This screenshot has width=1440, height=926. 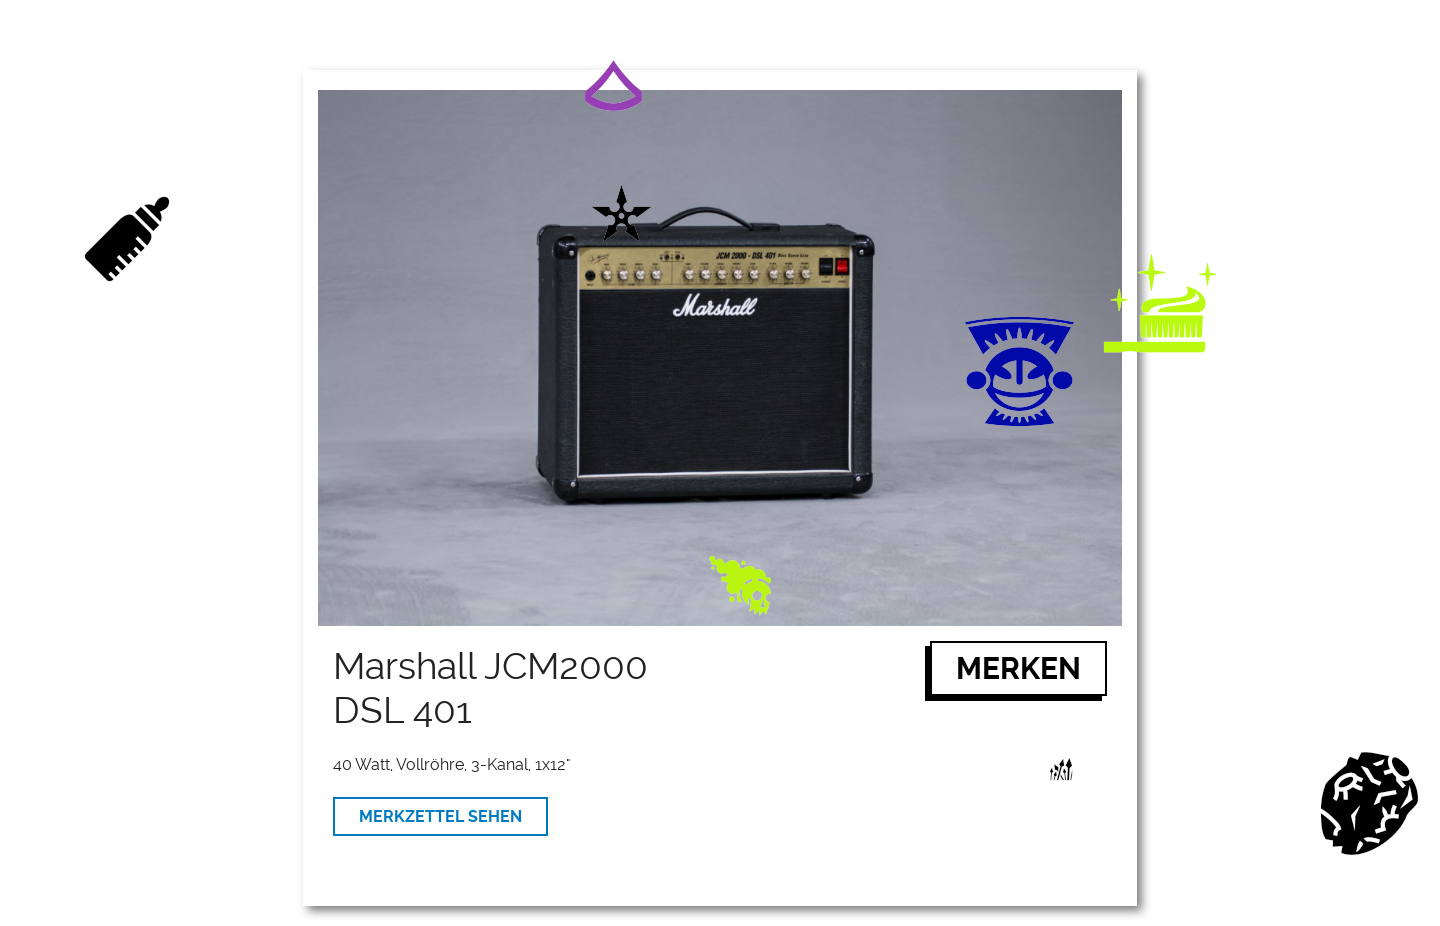 What do you see at coordinates (1366, 802) in the screenshot?
I see `represents space debris or asteroid in a game interface` at bounding box center [1366, 802].